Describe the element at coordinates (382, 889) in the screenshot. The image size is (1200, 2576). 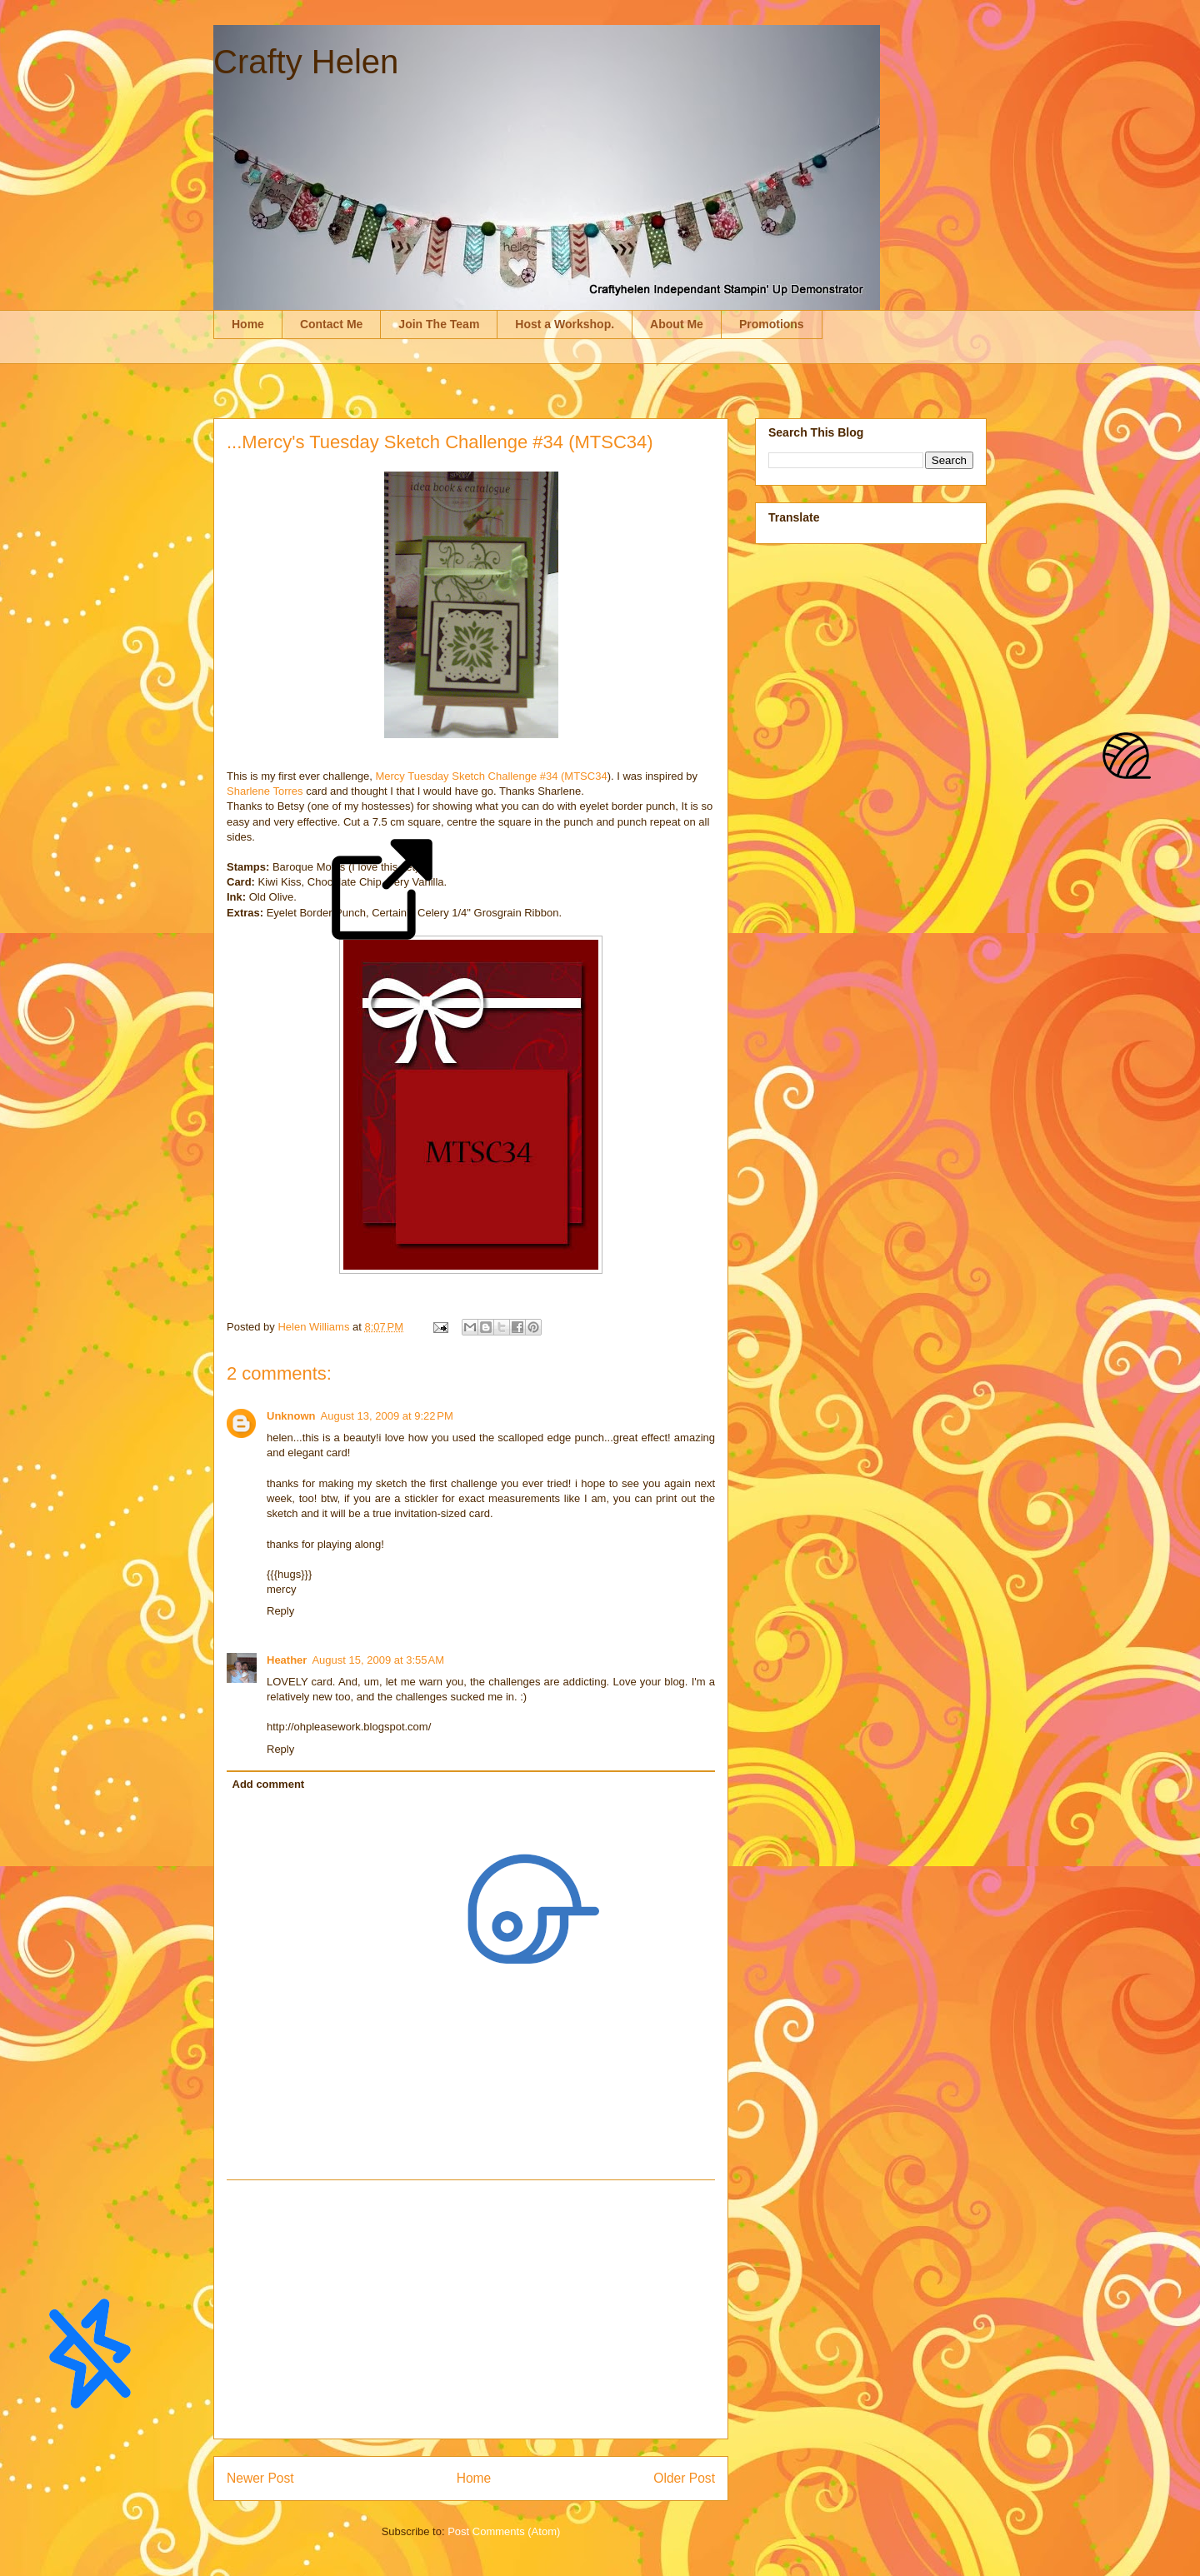
I see `open link in new window` at that location.